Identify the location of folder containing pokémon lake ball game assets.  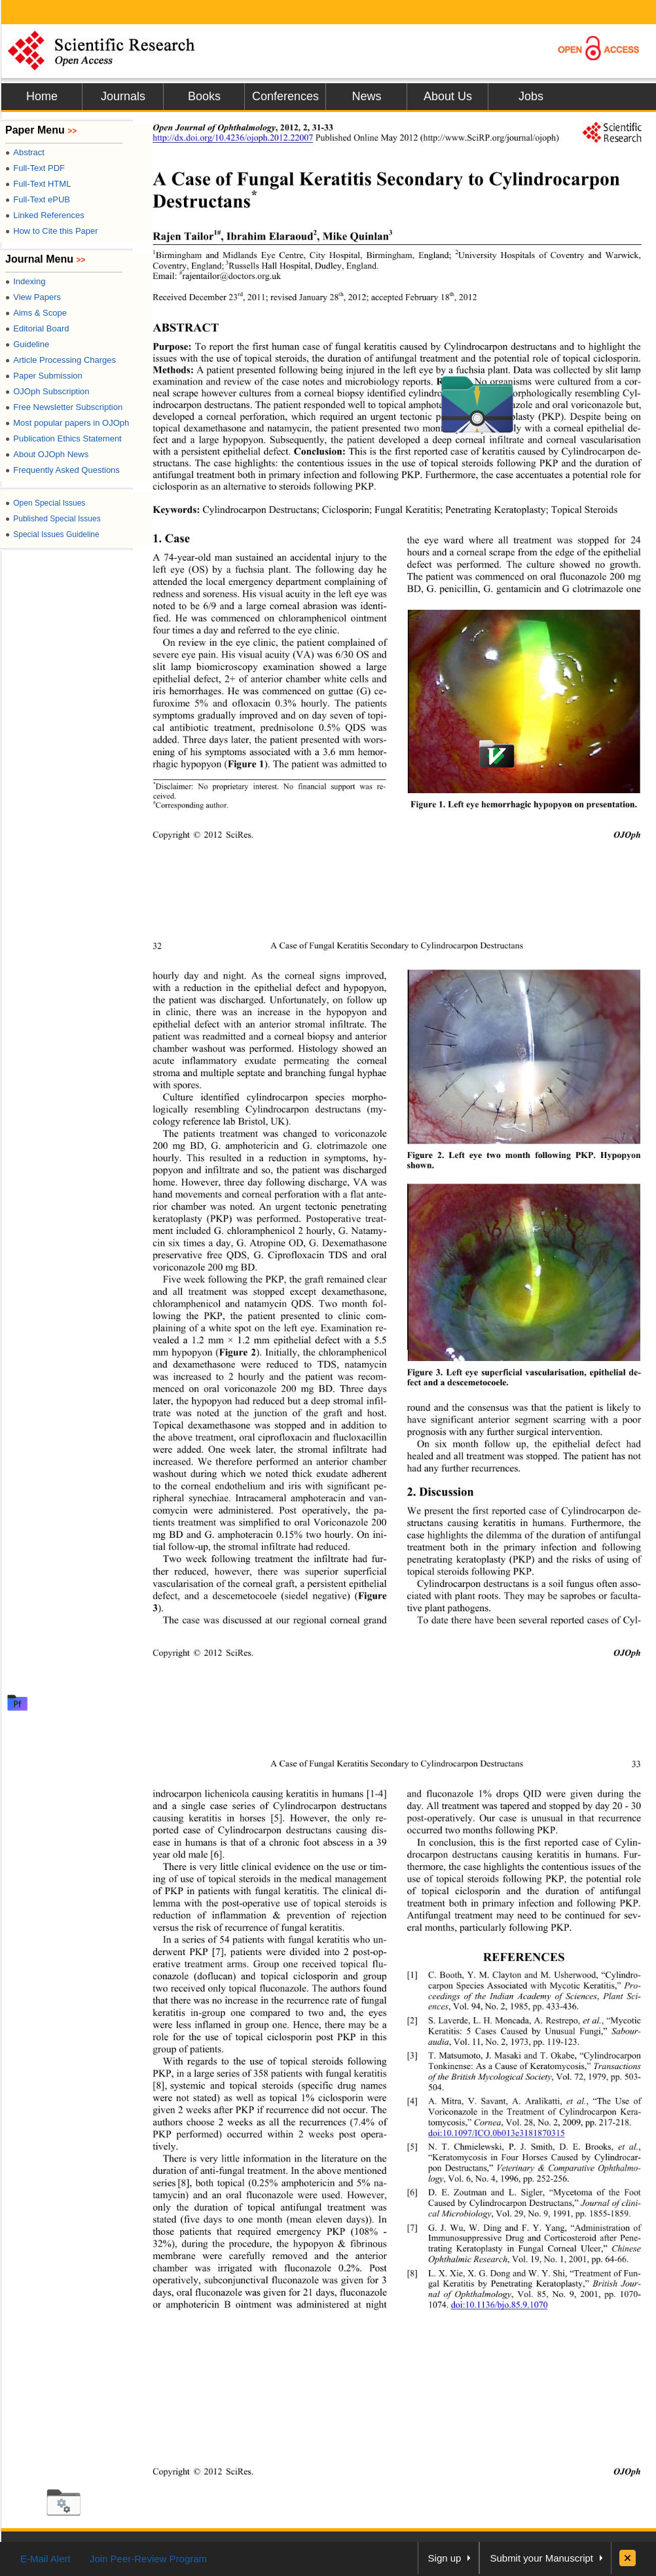
(477, 406).